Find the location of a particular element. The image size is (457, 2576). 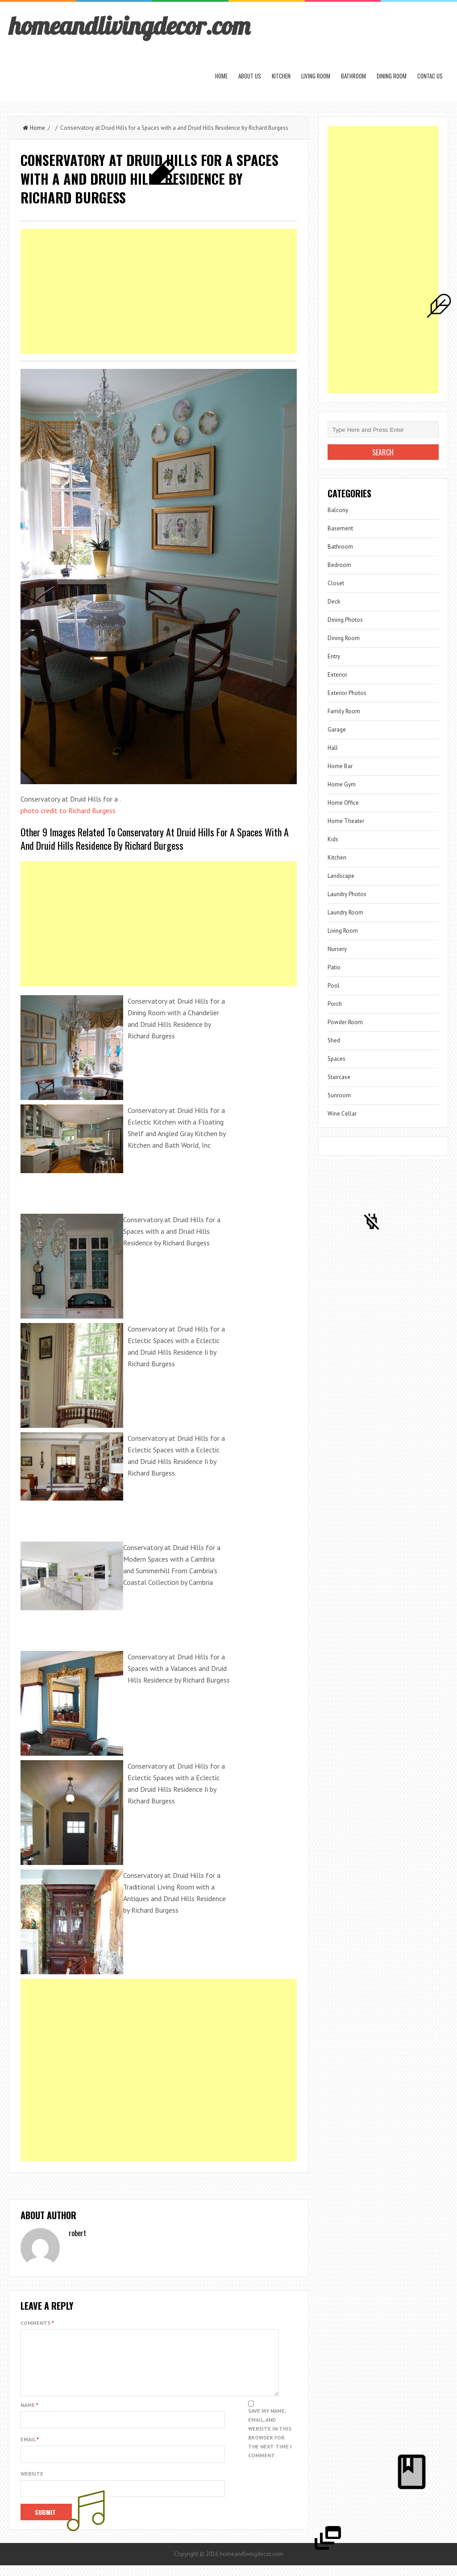

access music or audio player is located at coordinates (88, 2511).